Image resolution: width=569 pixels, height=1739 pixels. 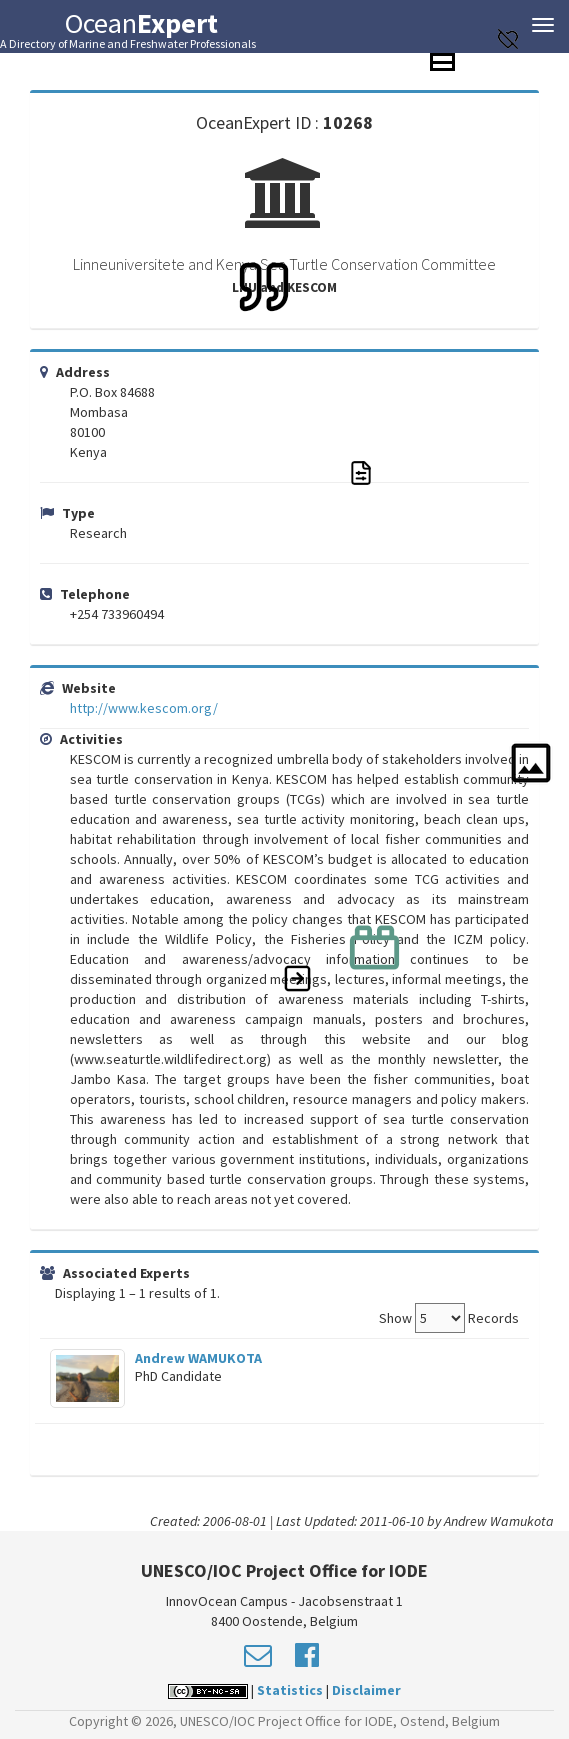 What do you see at coordinates (508, 39) in the screenshot?
I see `remove from favorites` at bounding box center [508, 39].